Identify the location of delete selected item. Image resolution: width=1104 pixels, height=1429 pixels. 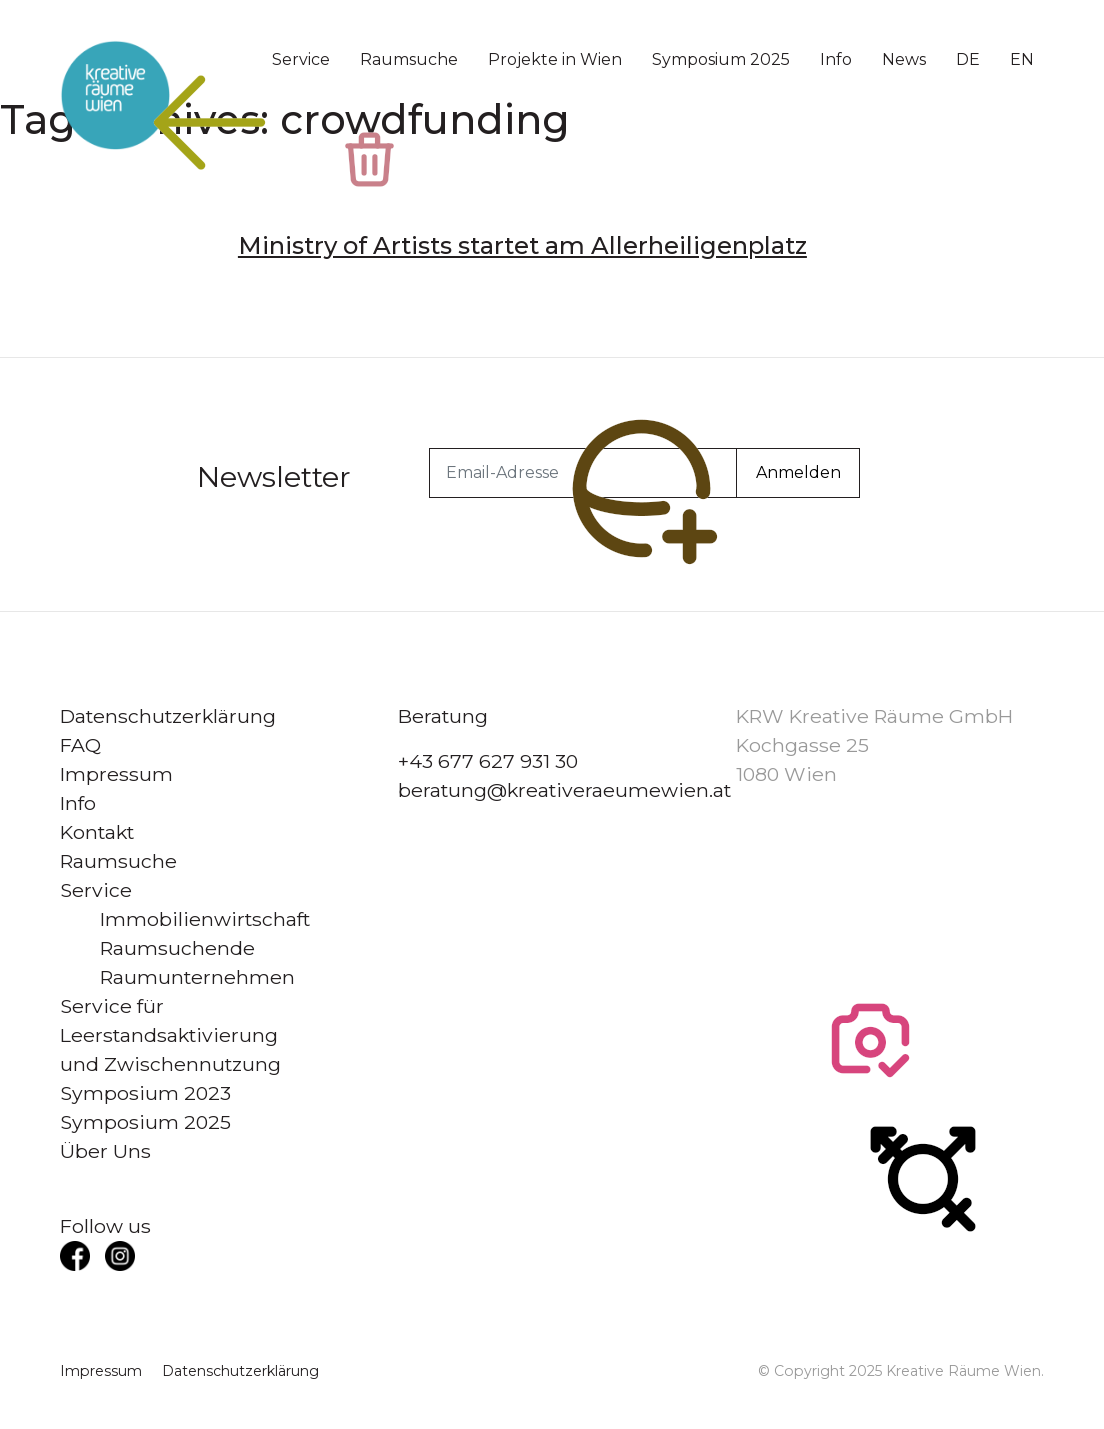
(369, 159).